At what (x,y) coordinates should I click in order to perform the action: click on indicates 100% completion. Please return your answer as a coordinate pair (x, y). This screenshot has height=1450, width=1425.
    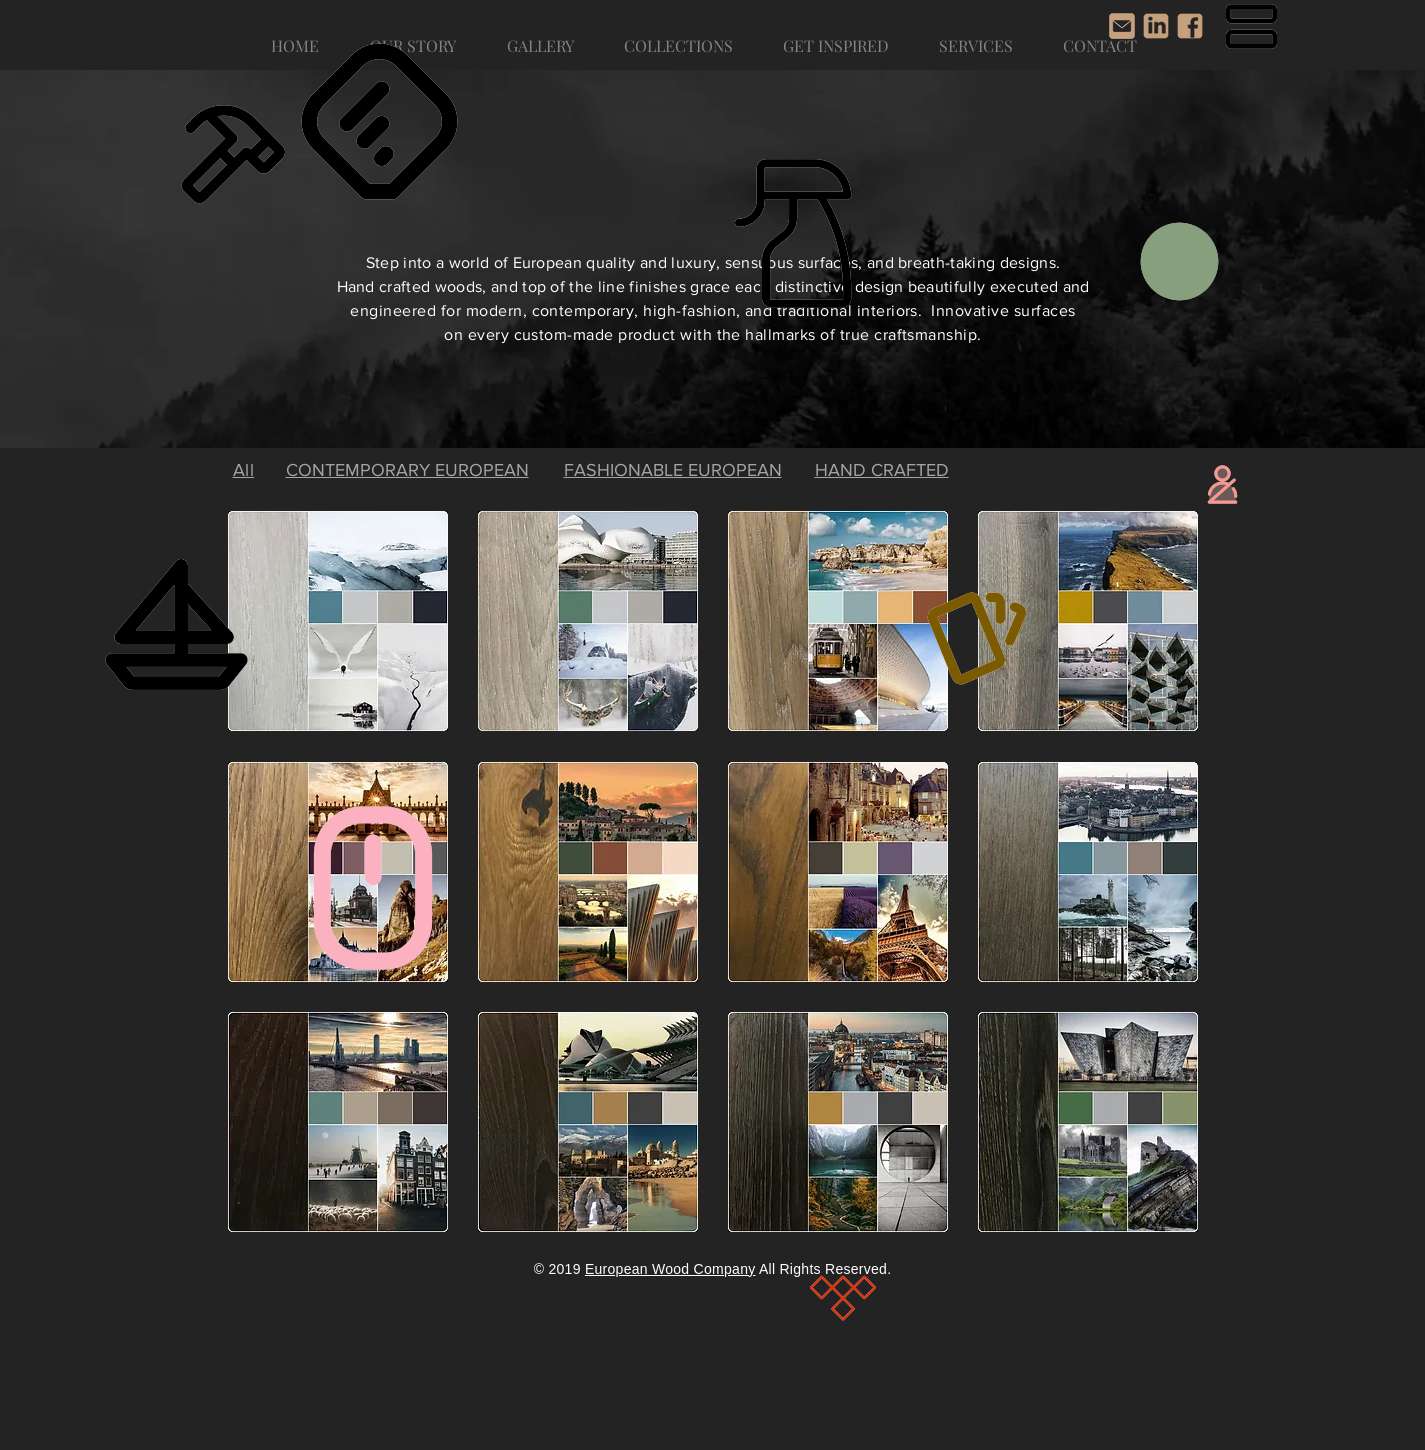
    Looking at the image, I should click on (1179, 261).